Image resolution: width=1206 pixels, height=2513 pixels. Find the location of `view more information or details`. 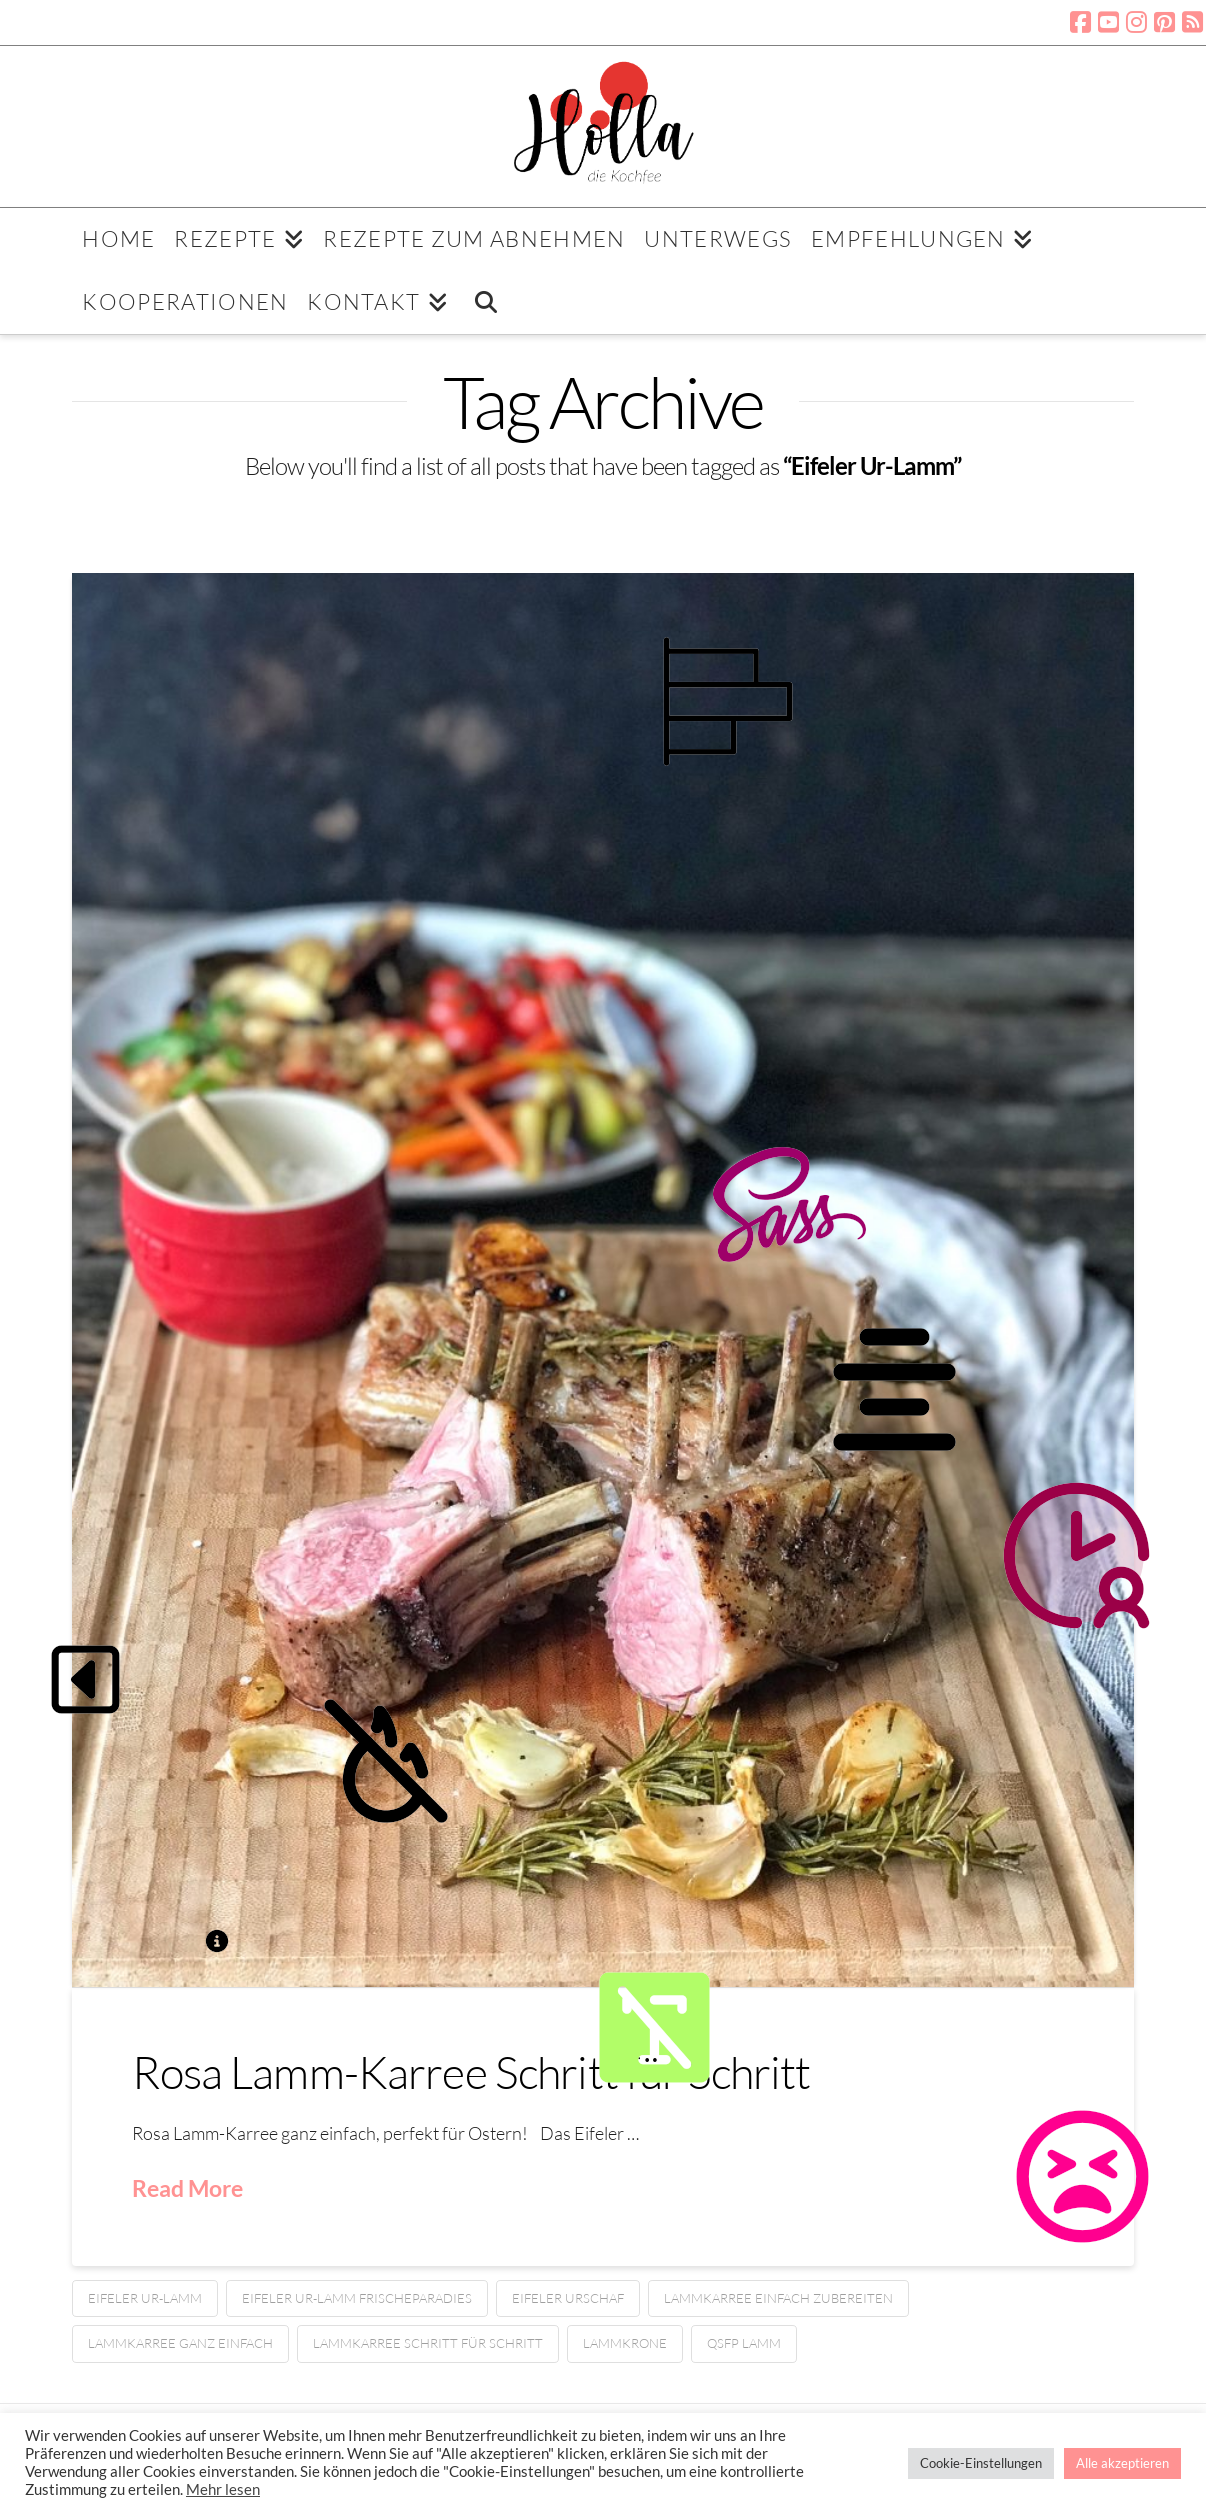

view more information or details is located at coordinates (217, 1941).